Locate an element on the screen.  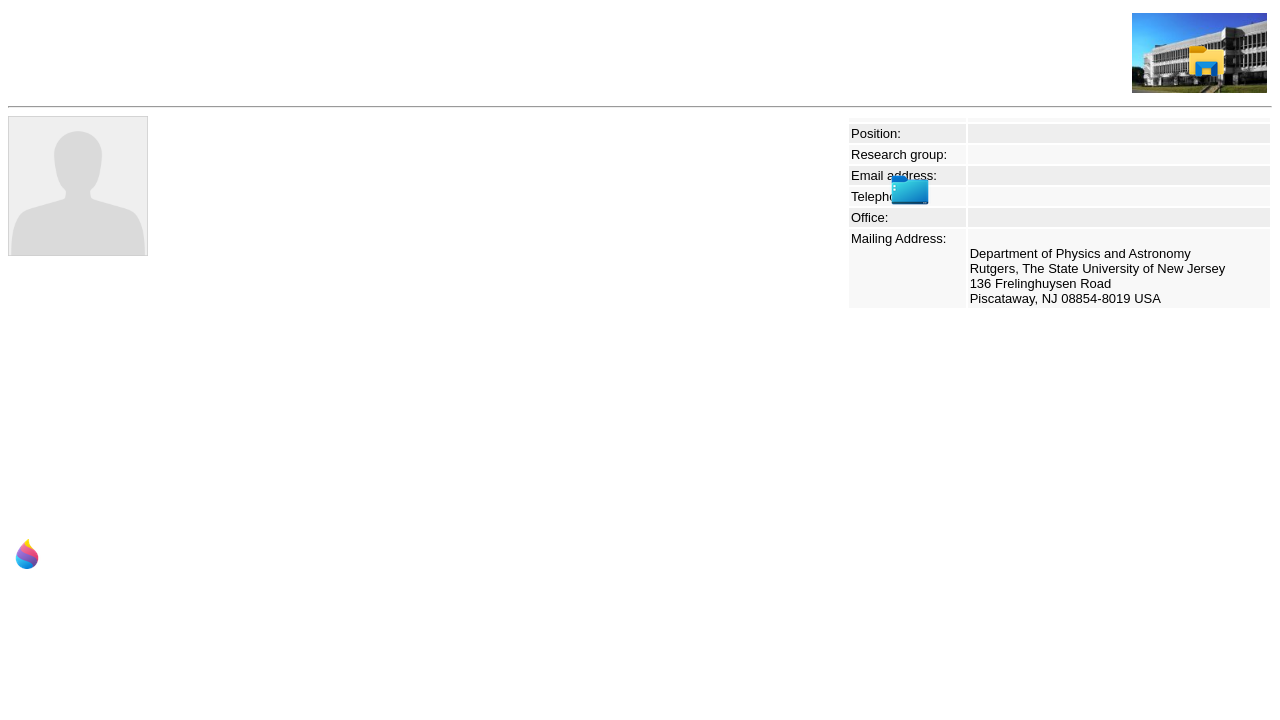
open Paint 3D application is located at coordinates (27, 554).